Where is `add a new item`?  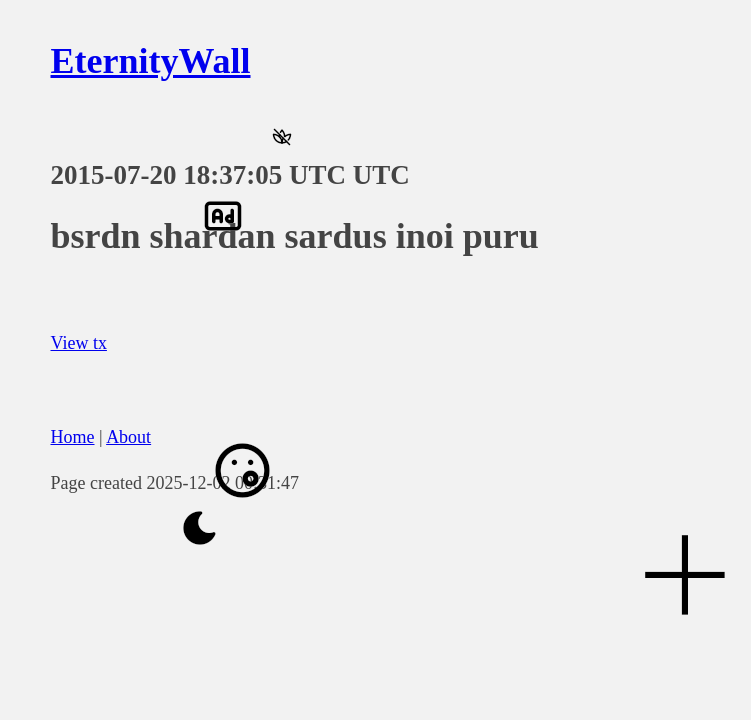
add a new item is located at coordinates (688, 578).